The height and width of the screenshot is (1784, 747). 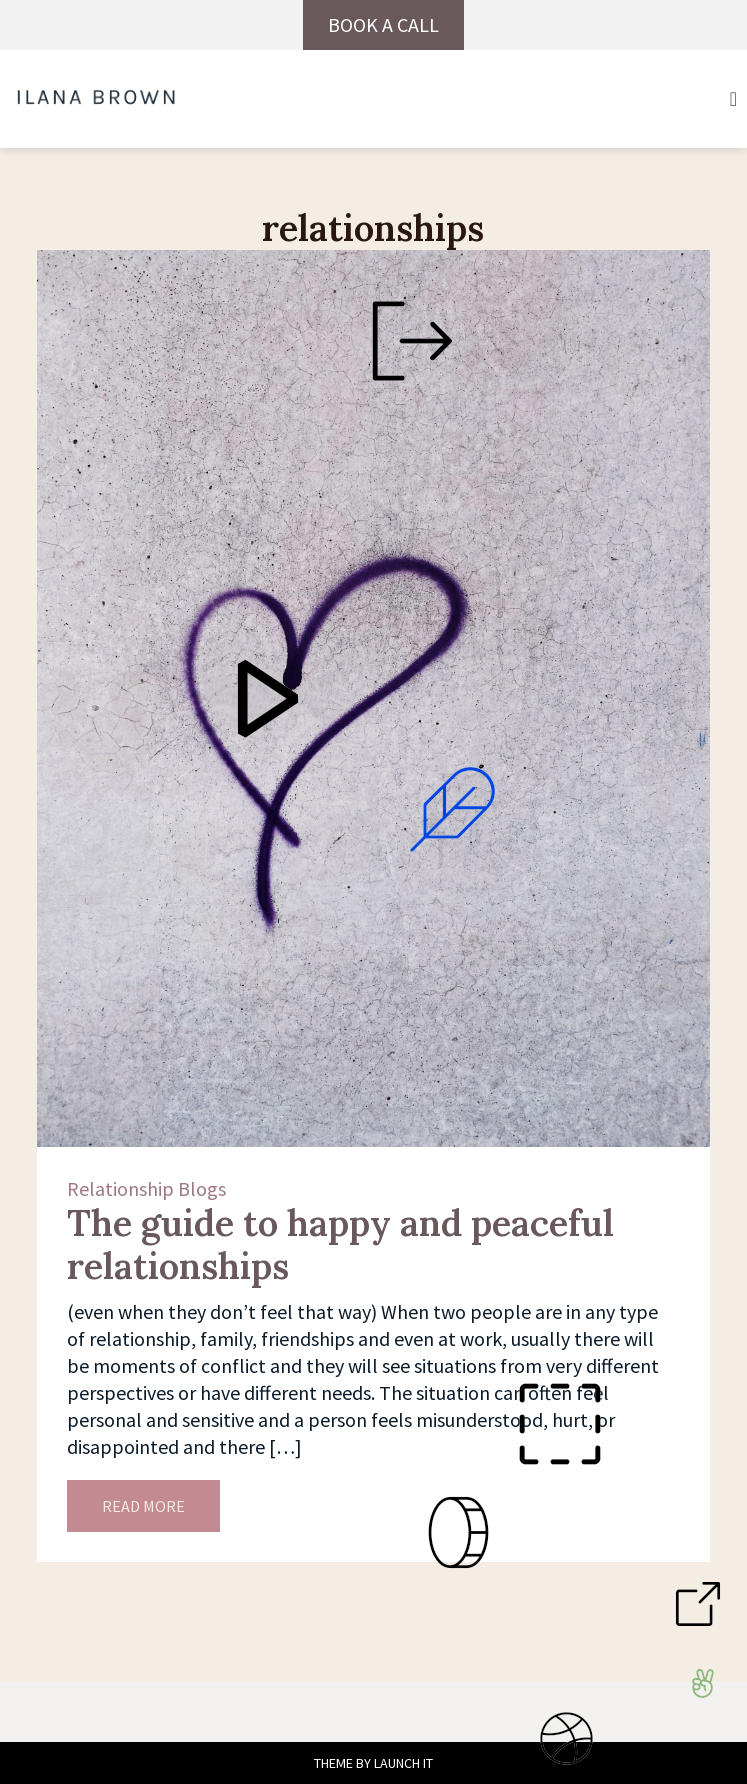 What do you see at coordinates (262, 696) in the screenshot?
I see `start debugging session` at bounding box center [262, 696].